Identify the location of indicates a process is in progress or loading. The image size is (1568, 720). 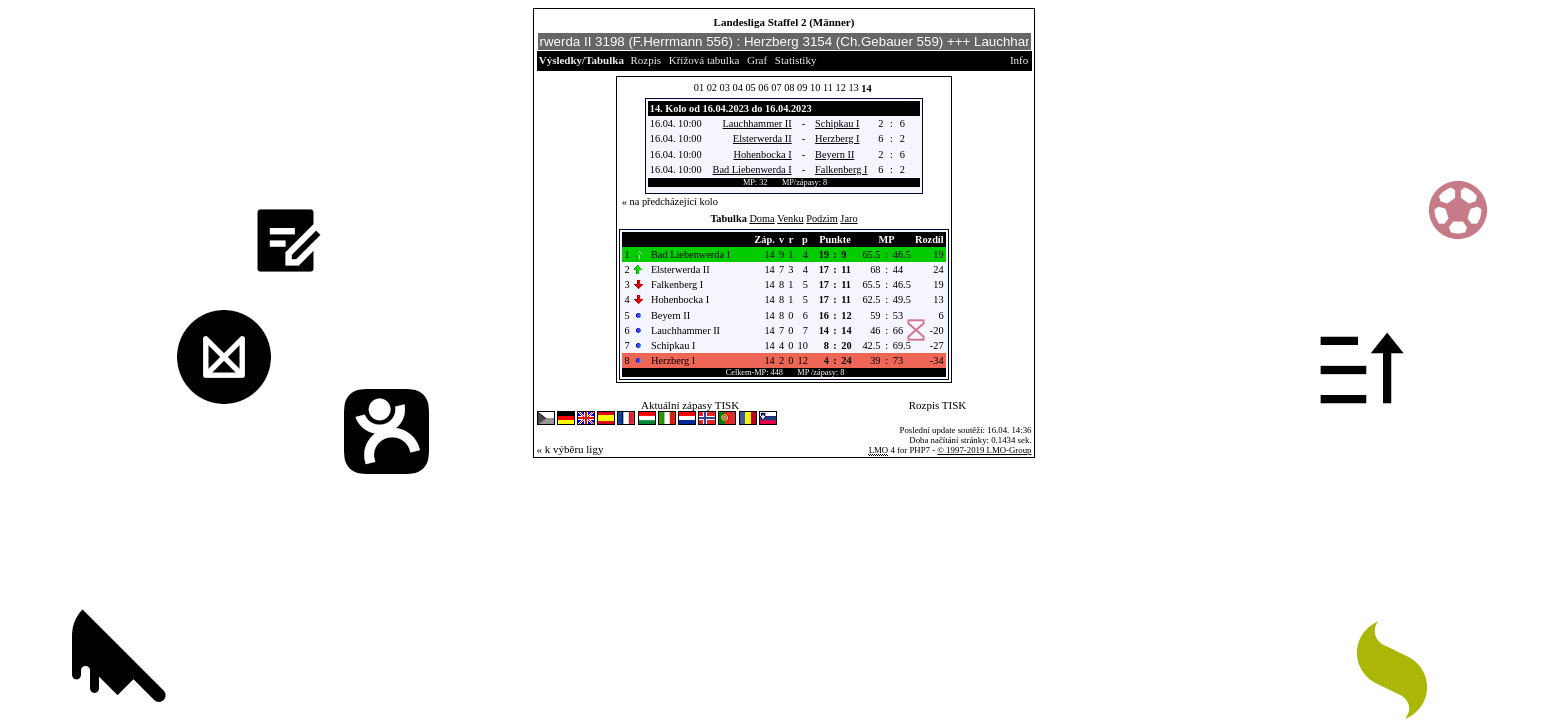
(916, 330).